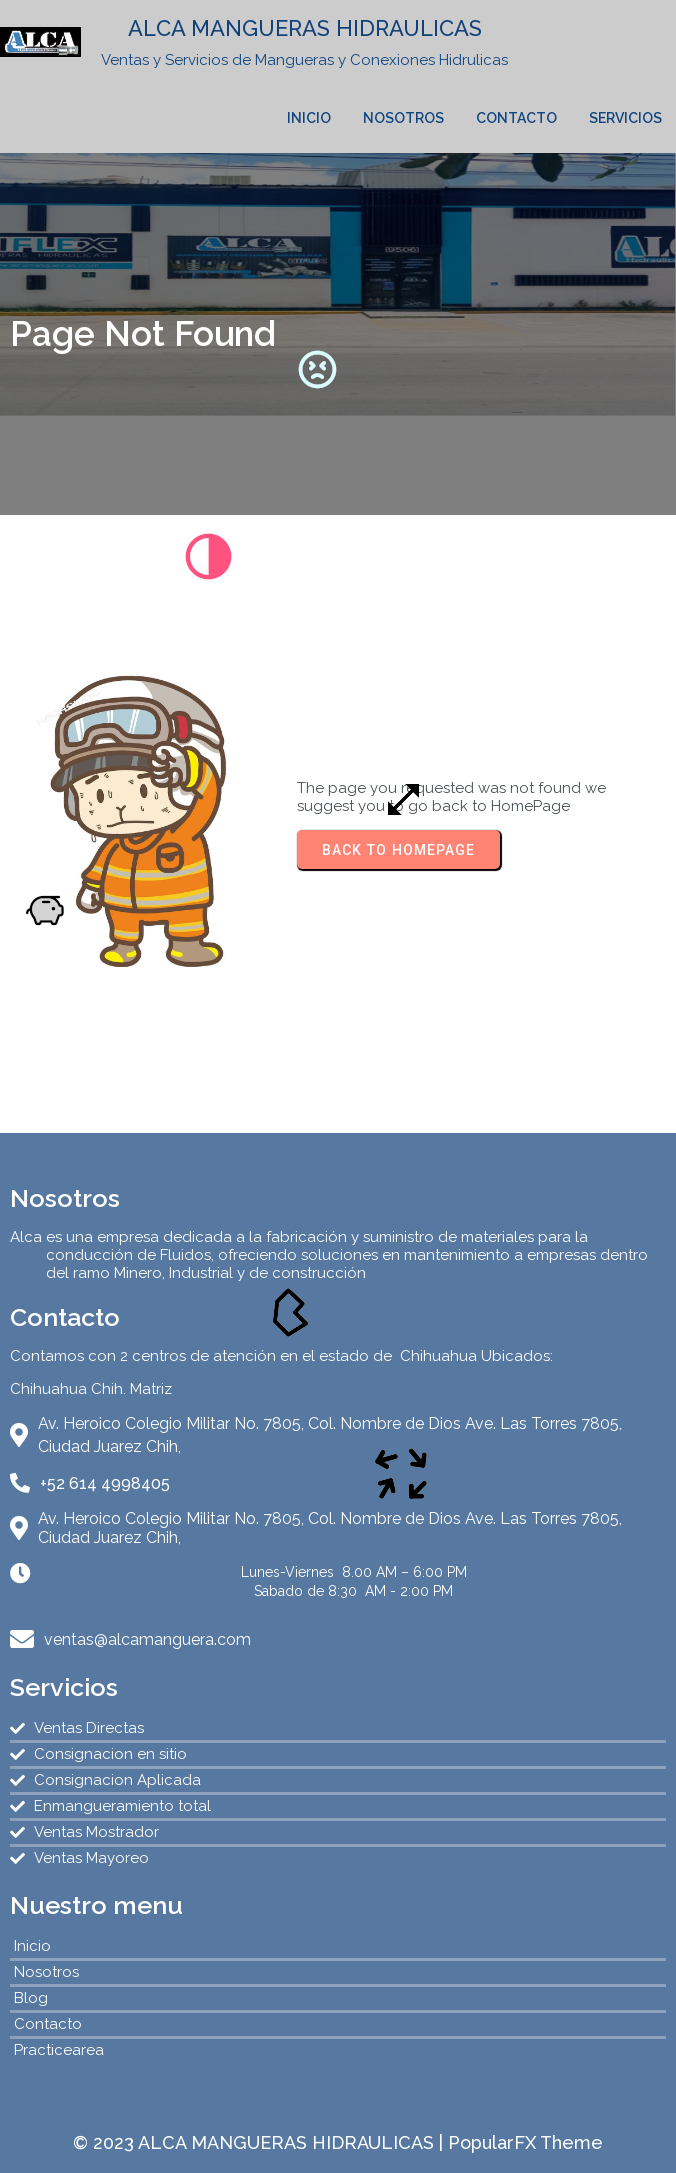  What do you see at coordinates (403, 799) in the screenshot?
I see `expand to full screen` at bounding box center [403, 799].